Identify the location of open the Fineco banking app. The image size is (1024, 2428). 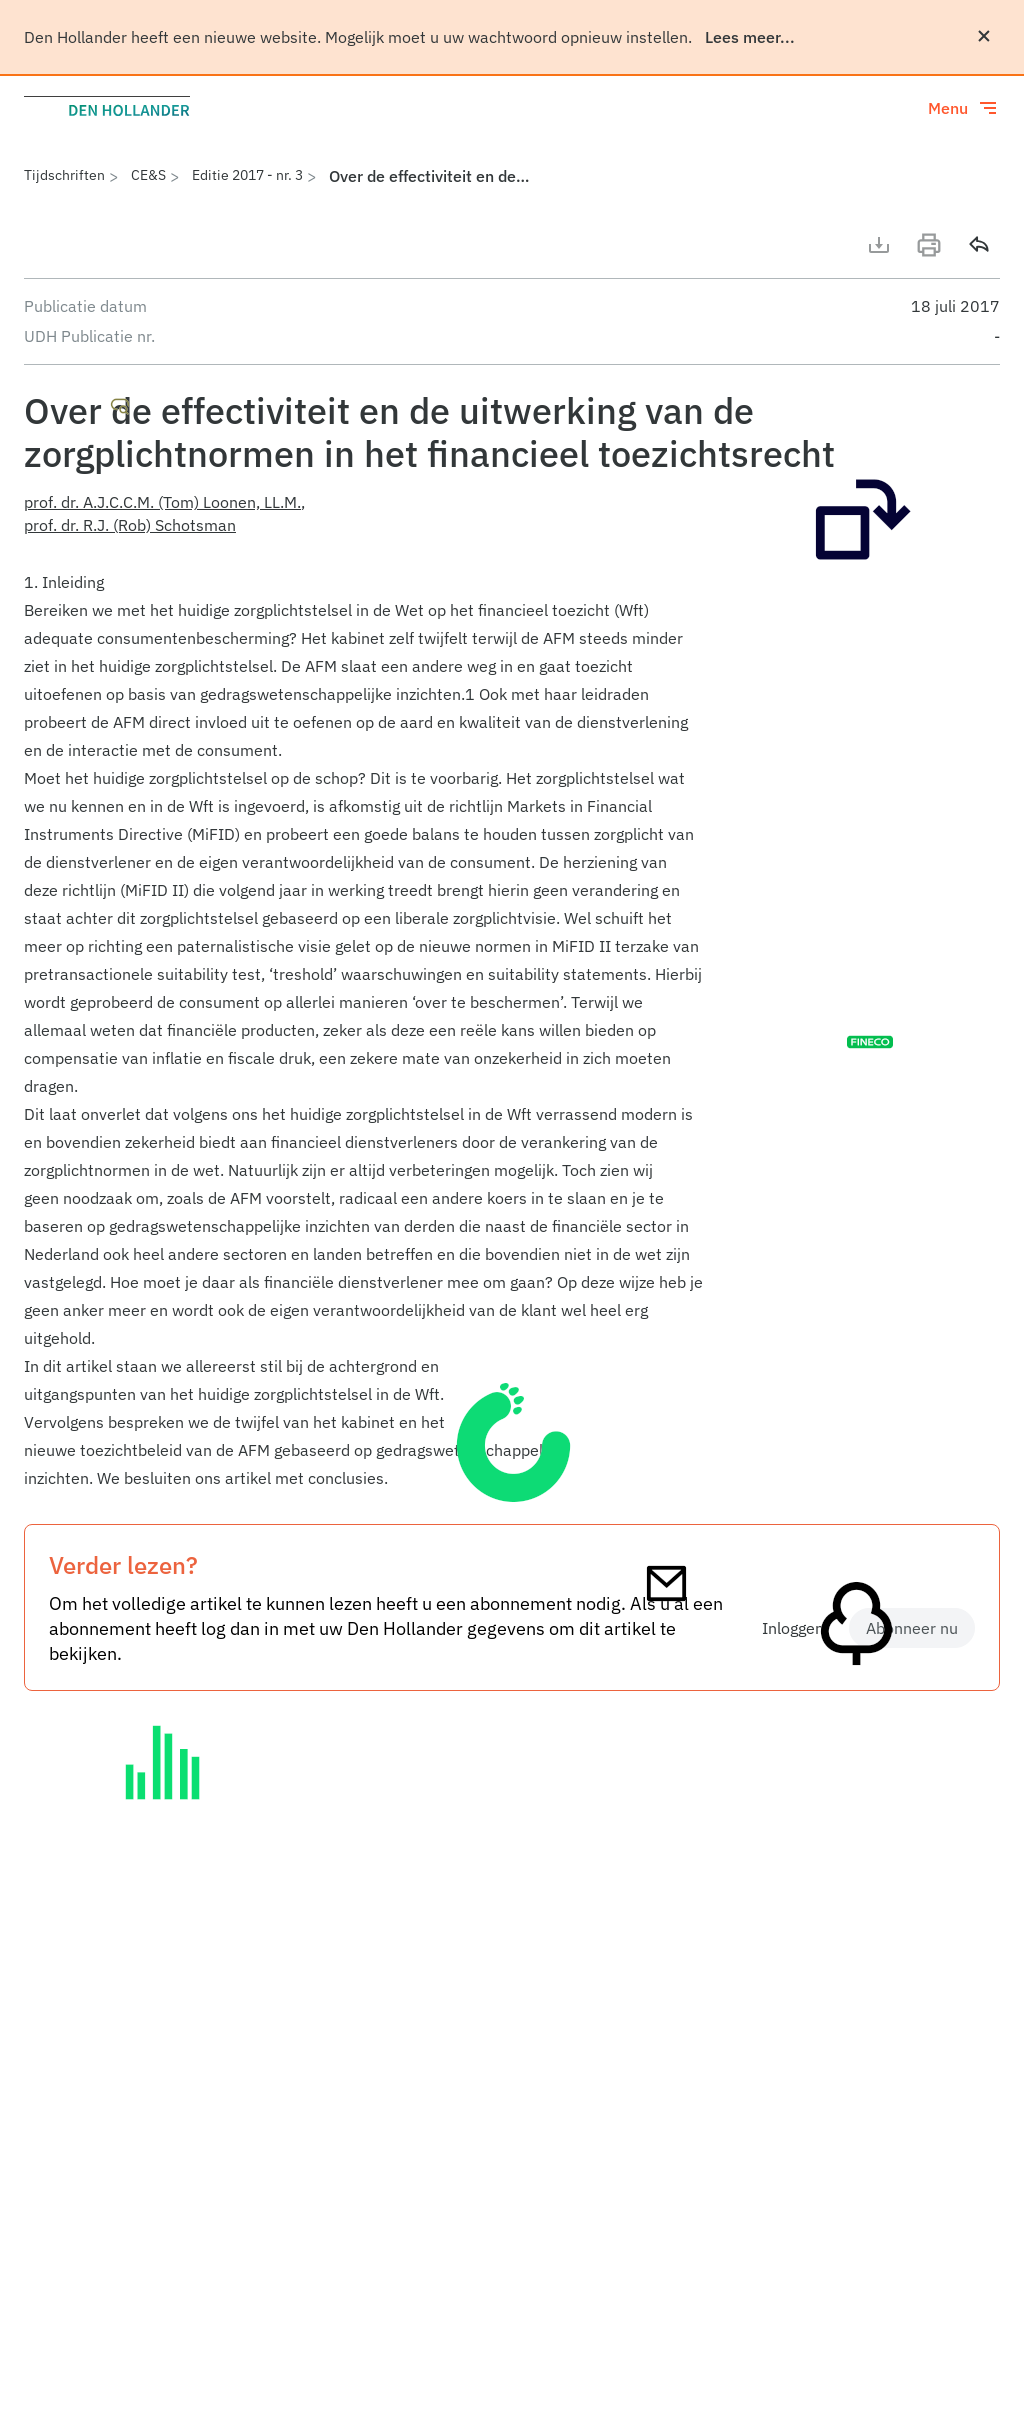
(870, 1042).